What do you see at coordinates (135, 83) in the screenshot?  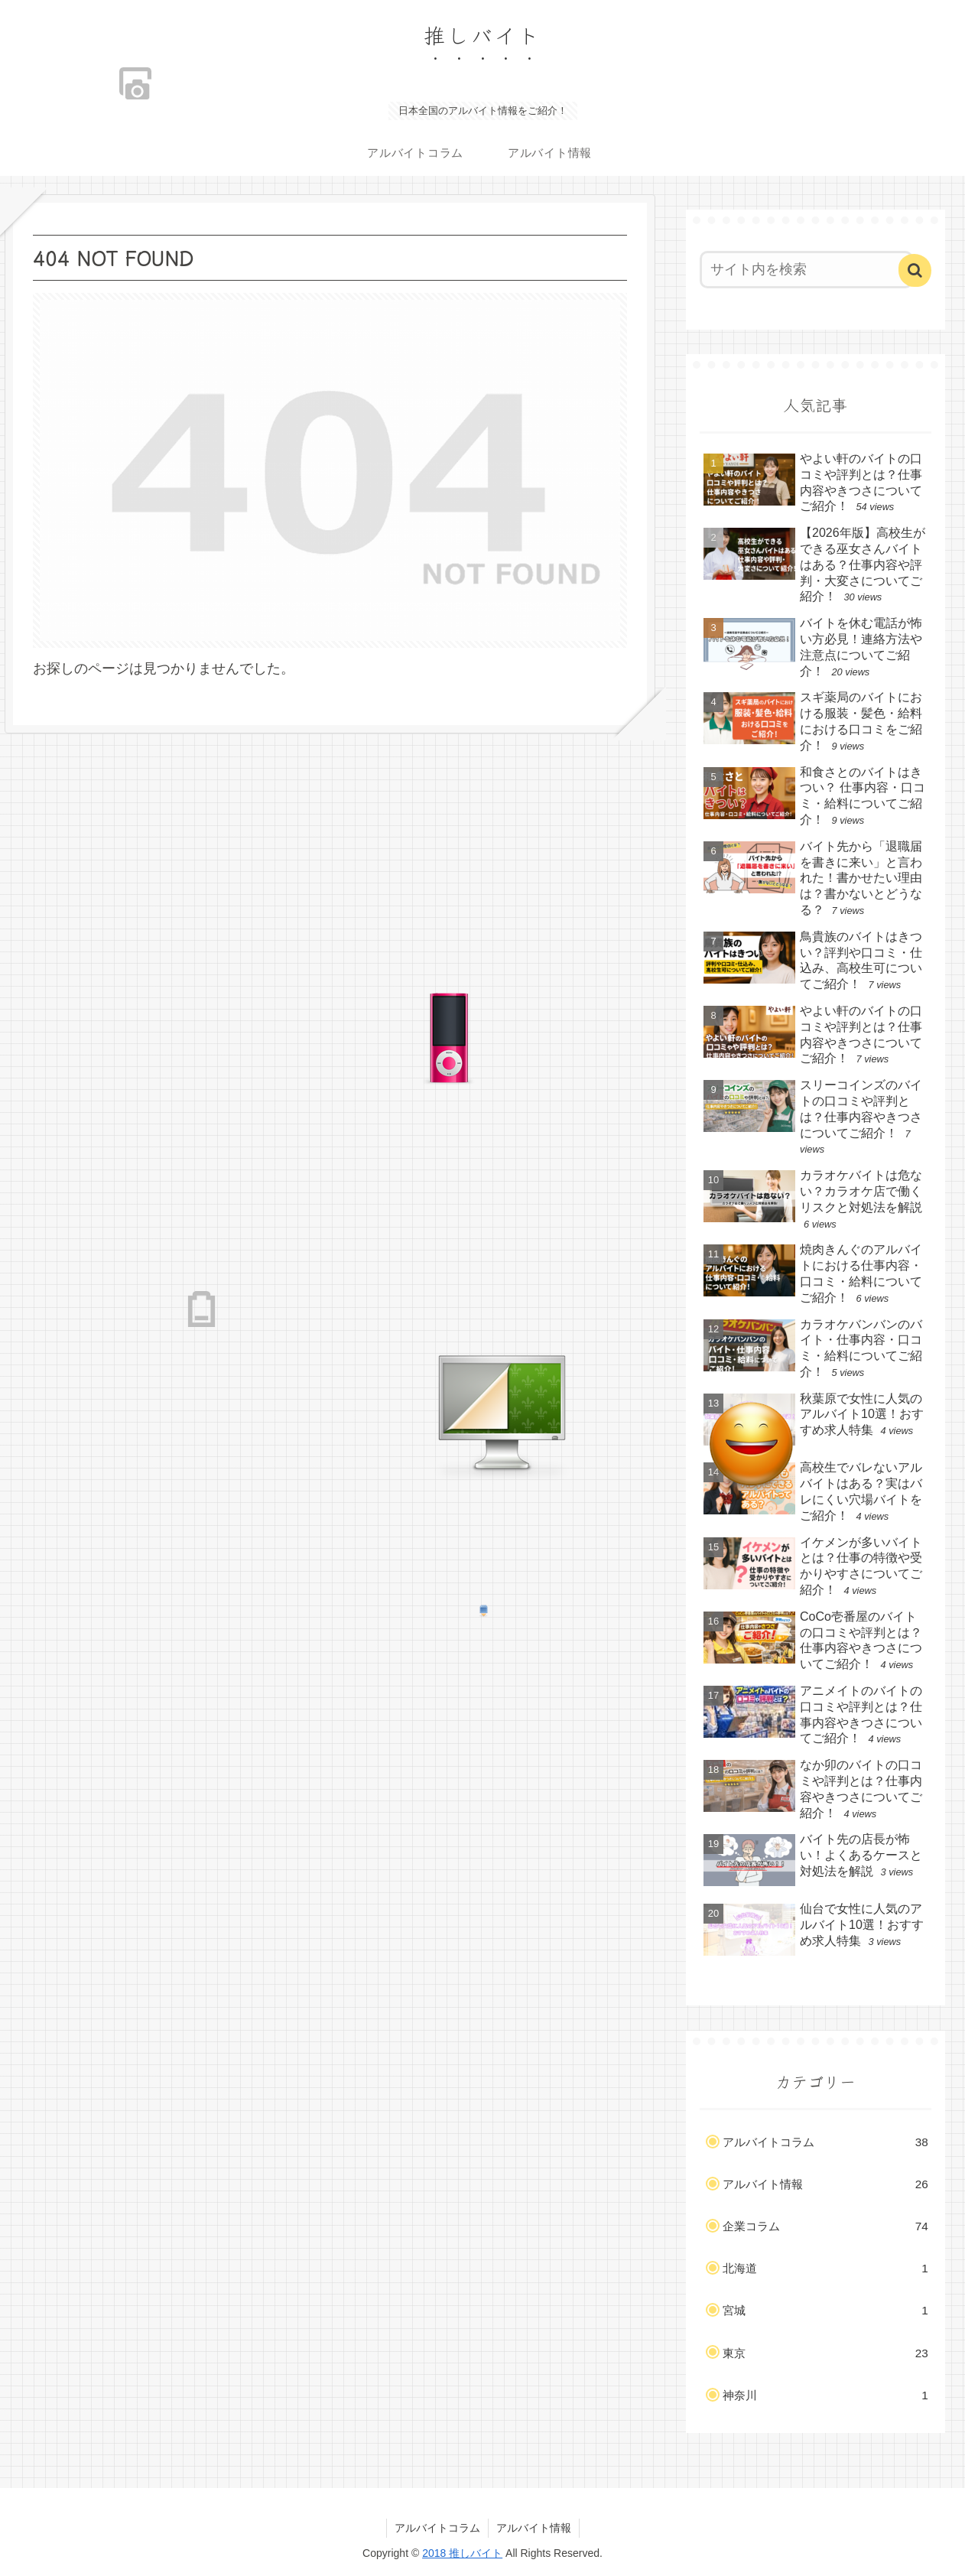 I see `take a screenshot` at bounding box center [135, 83].